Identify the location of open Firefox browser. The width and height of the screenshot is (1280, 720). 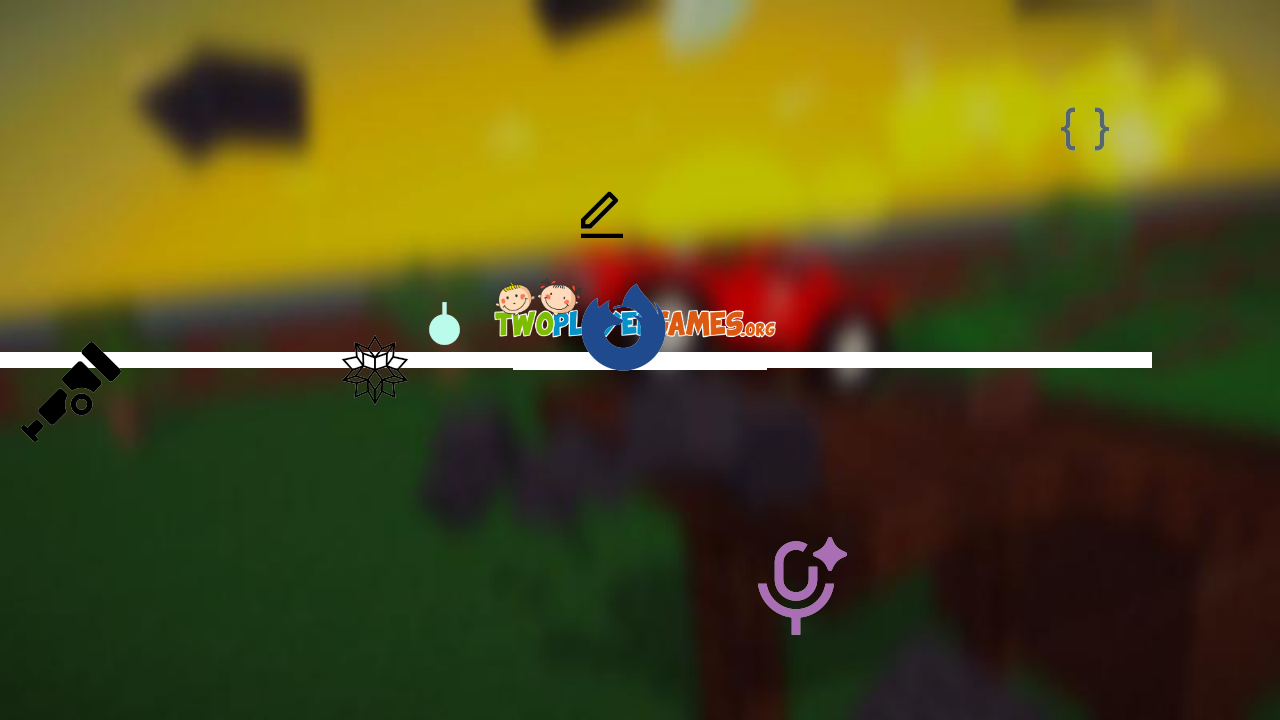
(623, 328).